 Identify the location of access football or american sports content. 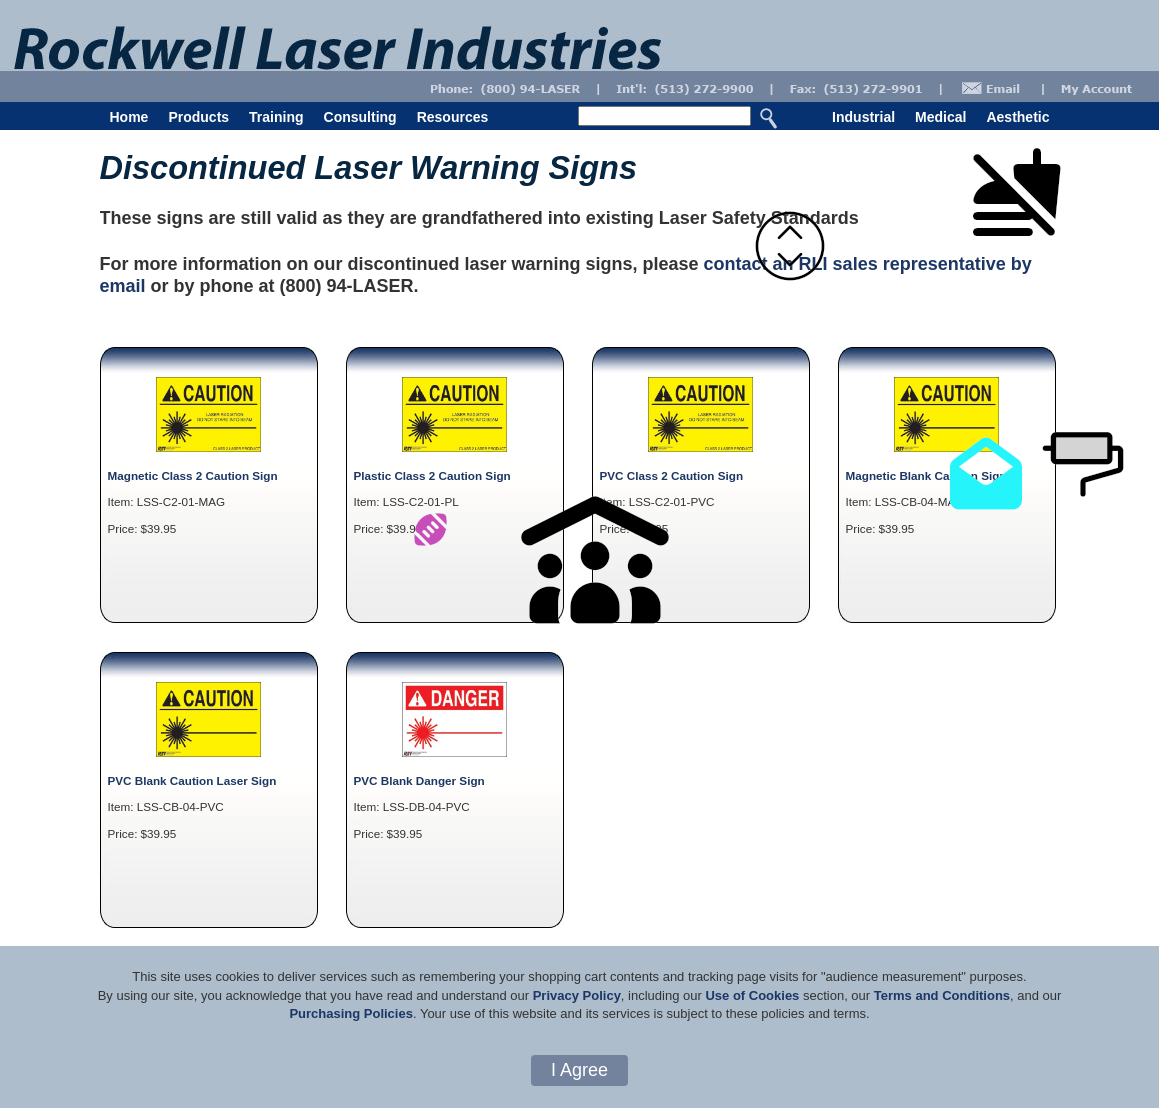
(430, 529).